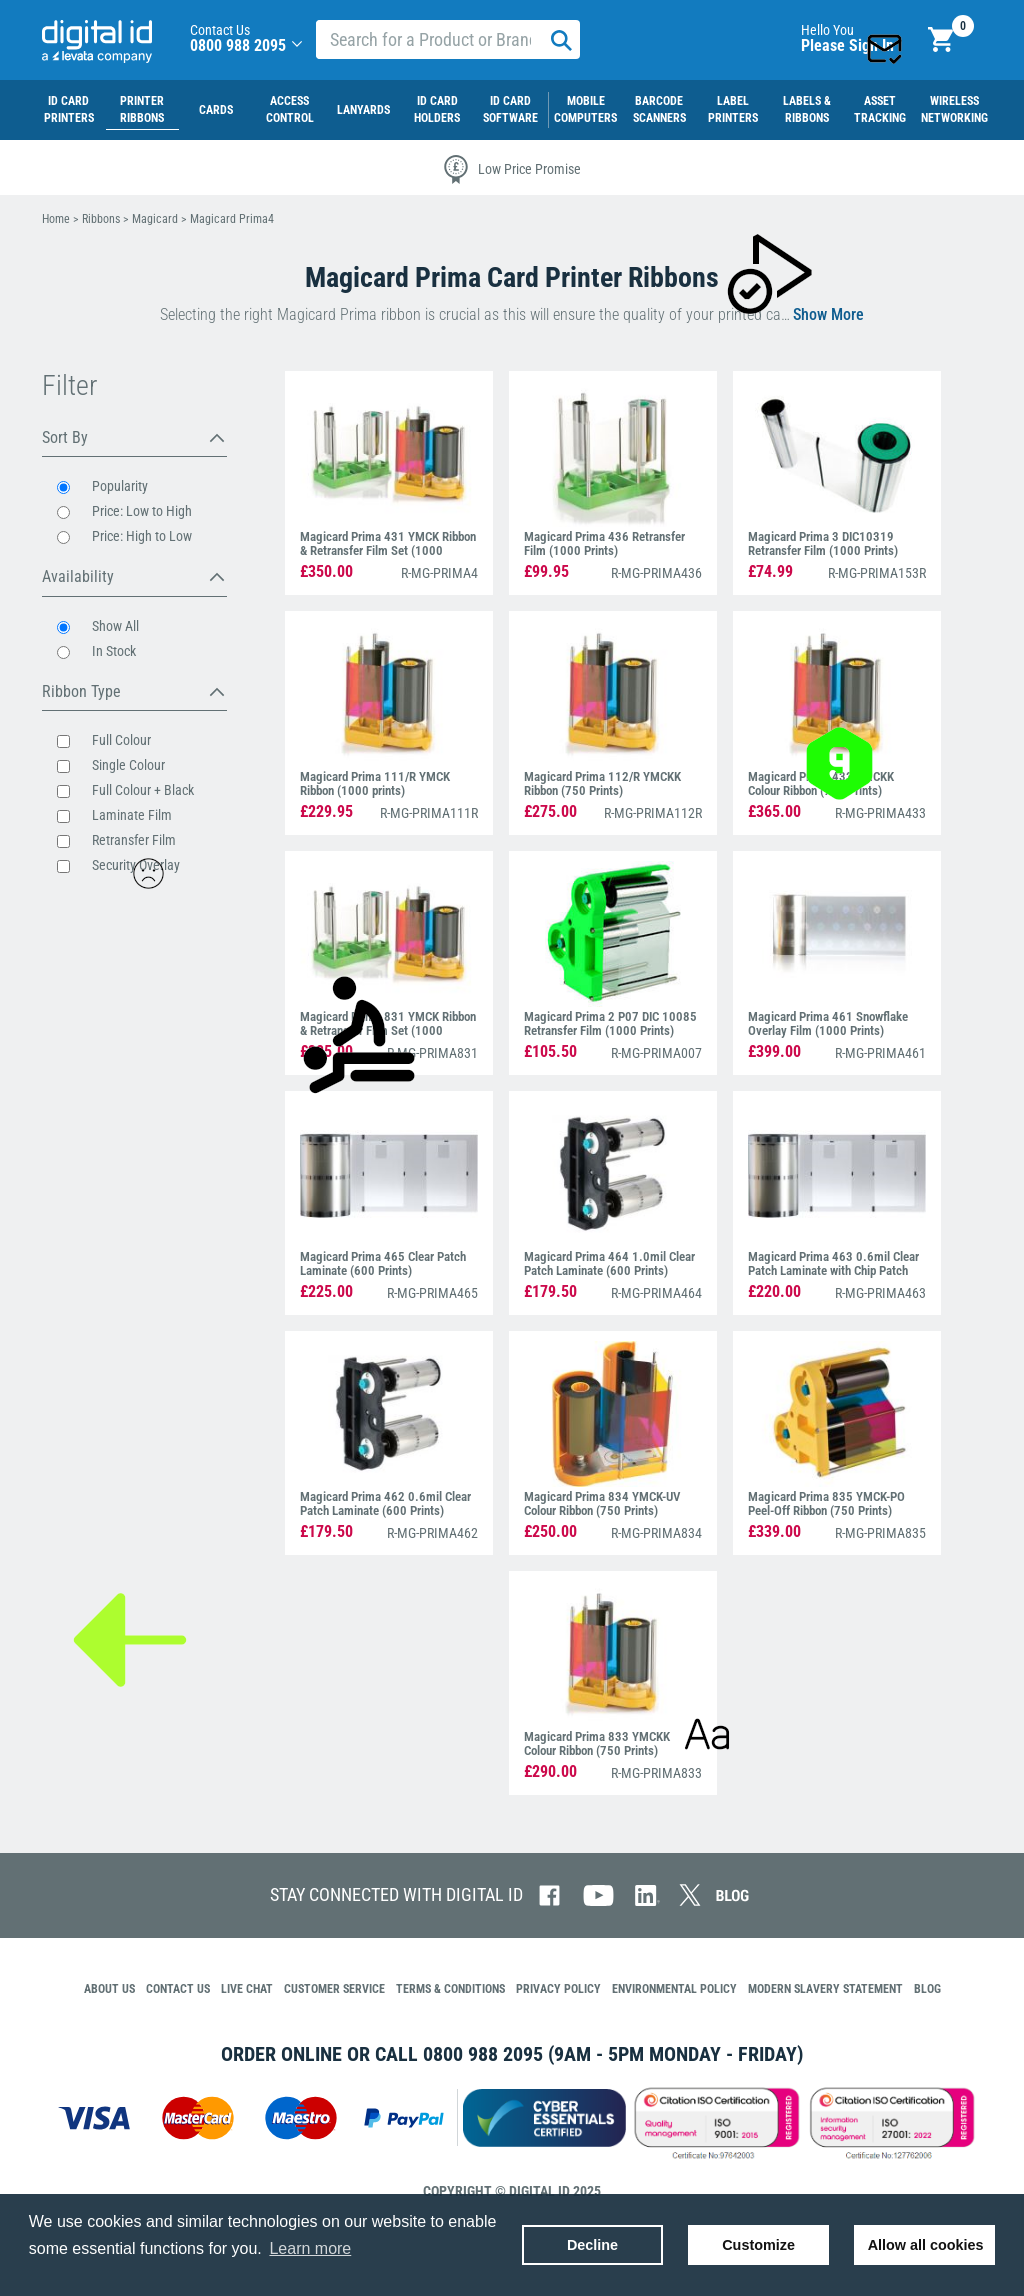 The image size is (1024, 2296). What do you see at coordinates (148, 873) in the screenshot?
I see `indicates negative feedback or dissatisfaction` at bounding box center [148, 873].